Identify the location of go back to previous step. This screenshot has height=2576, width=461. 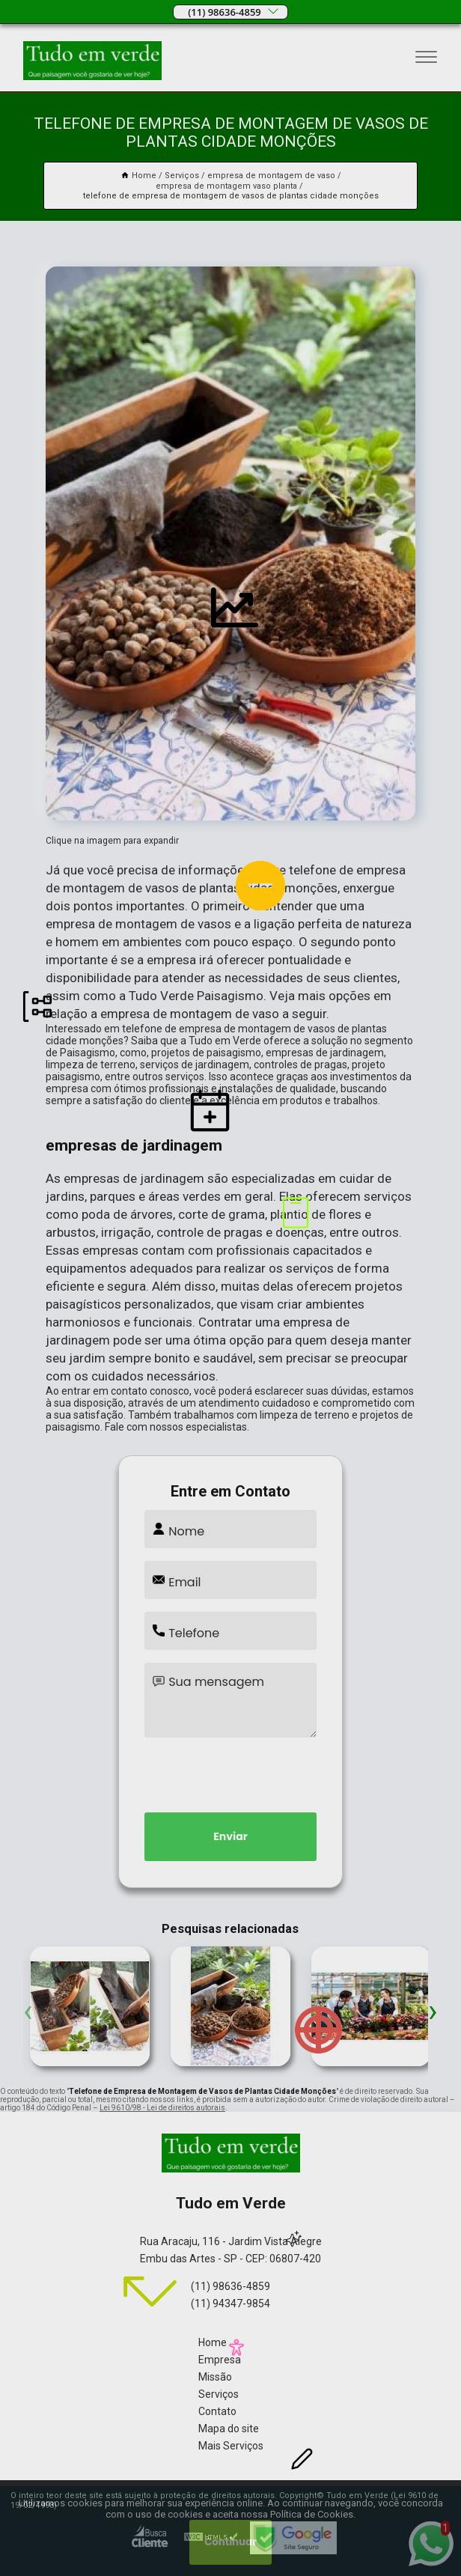
(150, 2289).